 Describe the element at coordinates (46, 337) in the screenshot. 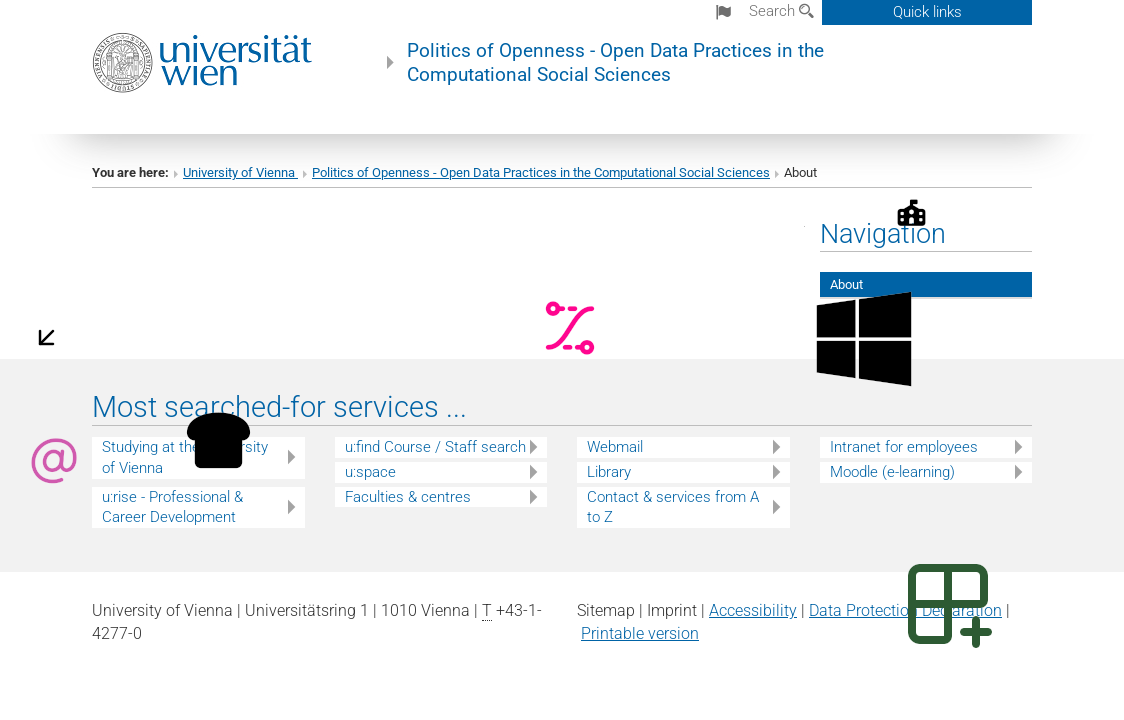

I see `navigate to the bottom-left corner` at that location.